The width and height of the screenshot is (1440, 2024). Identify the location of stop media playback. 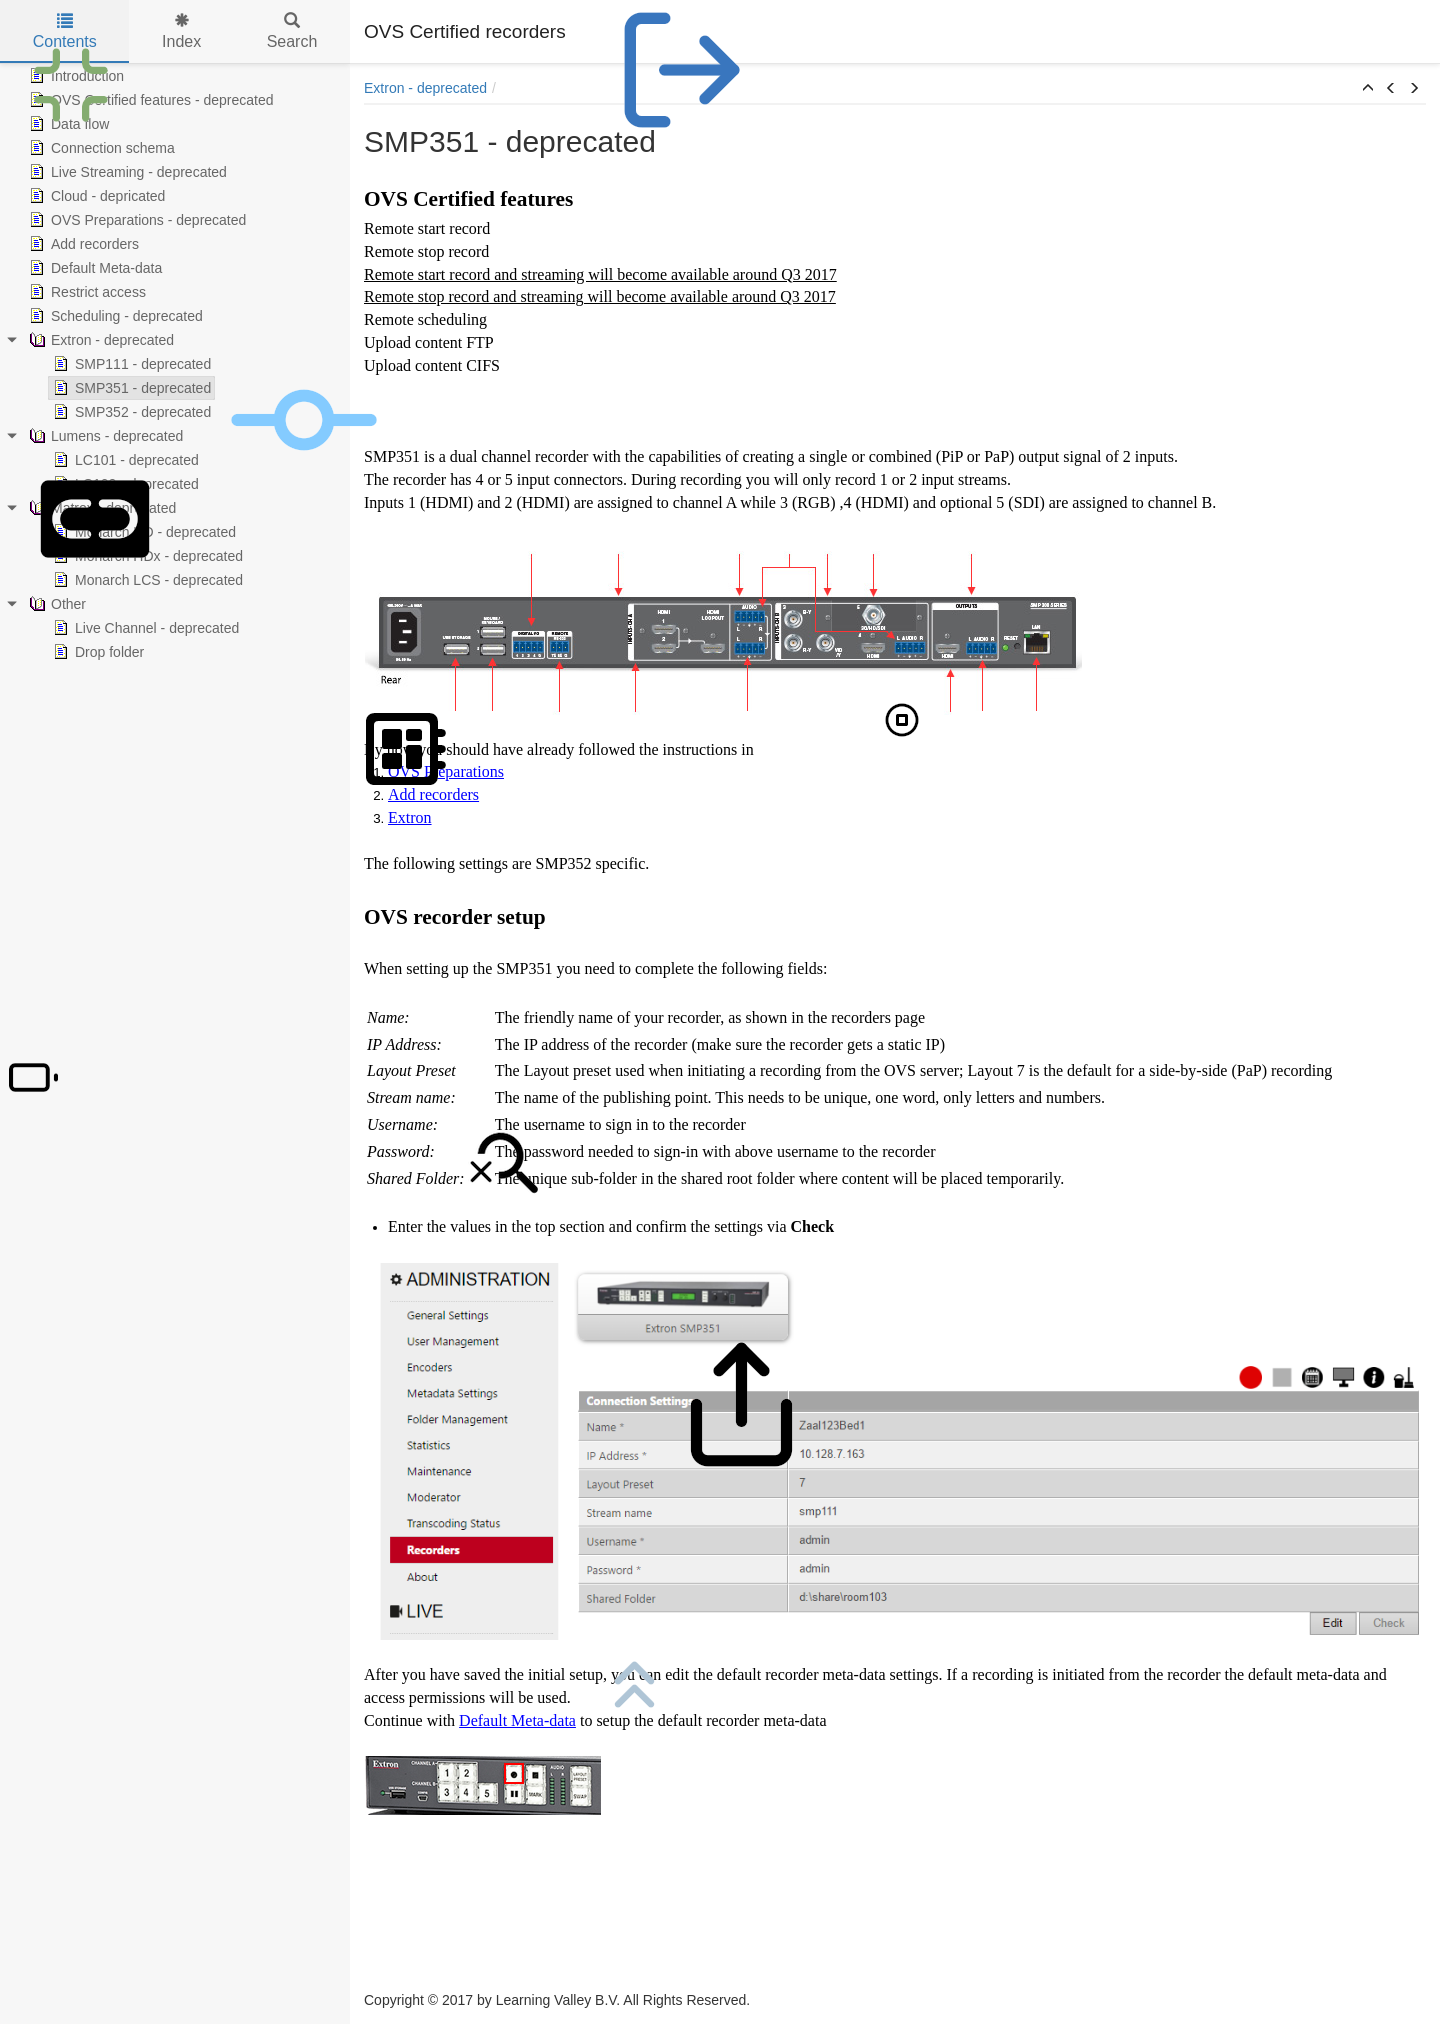
(902, 720).